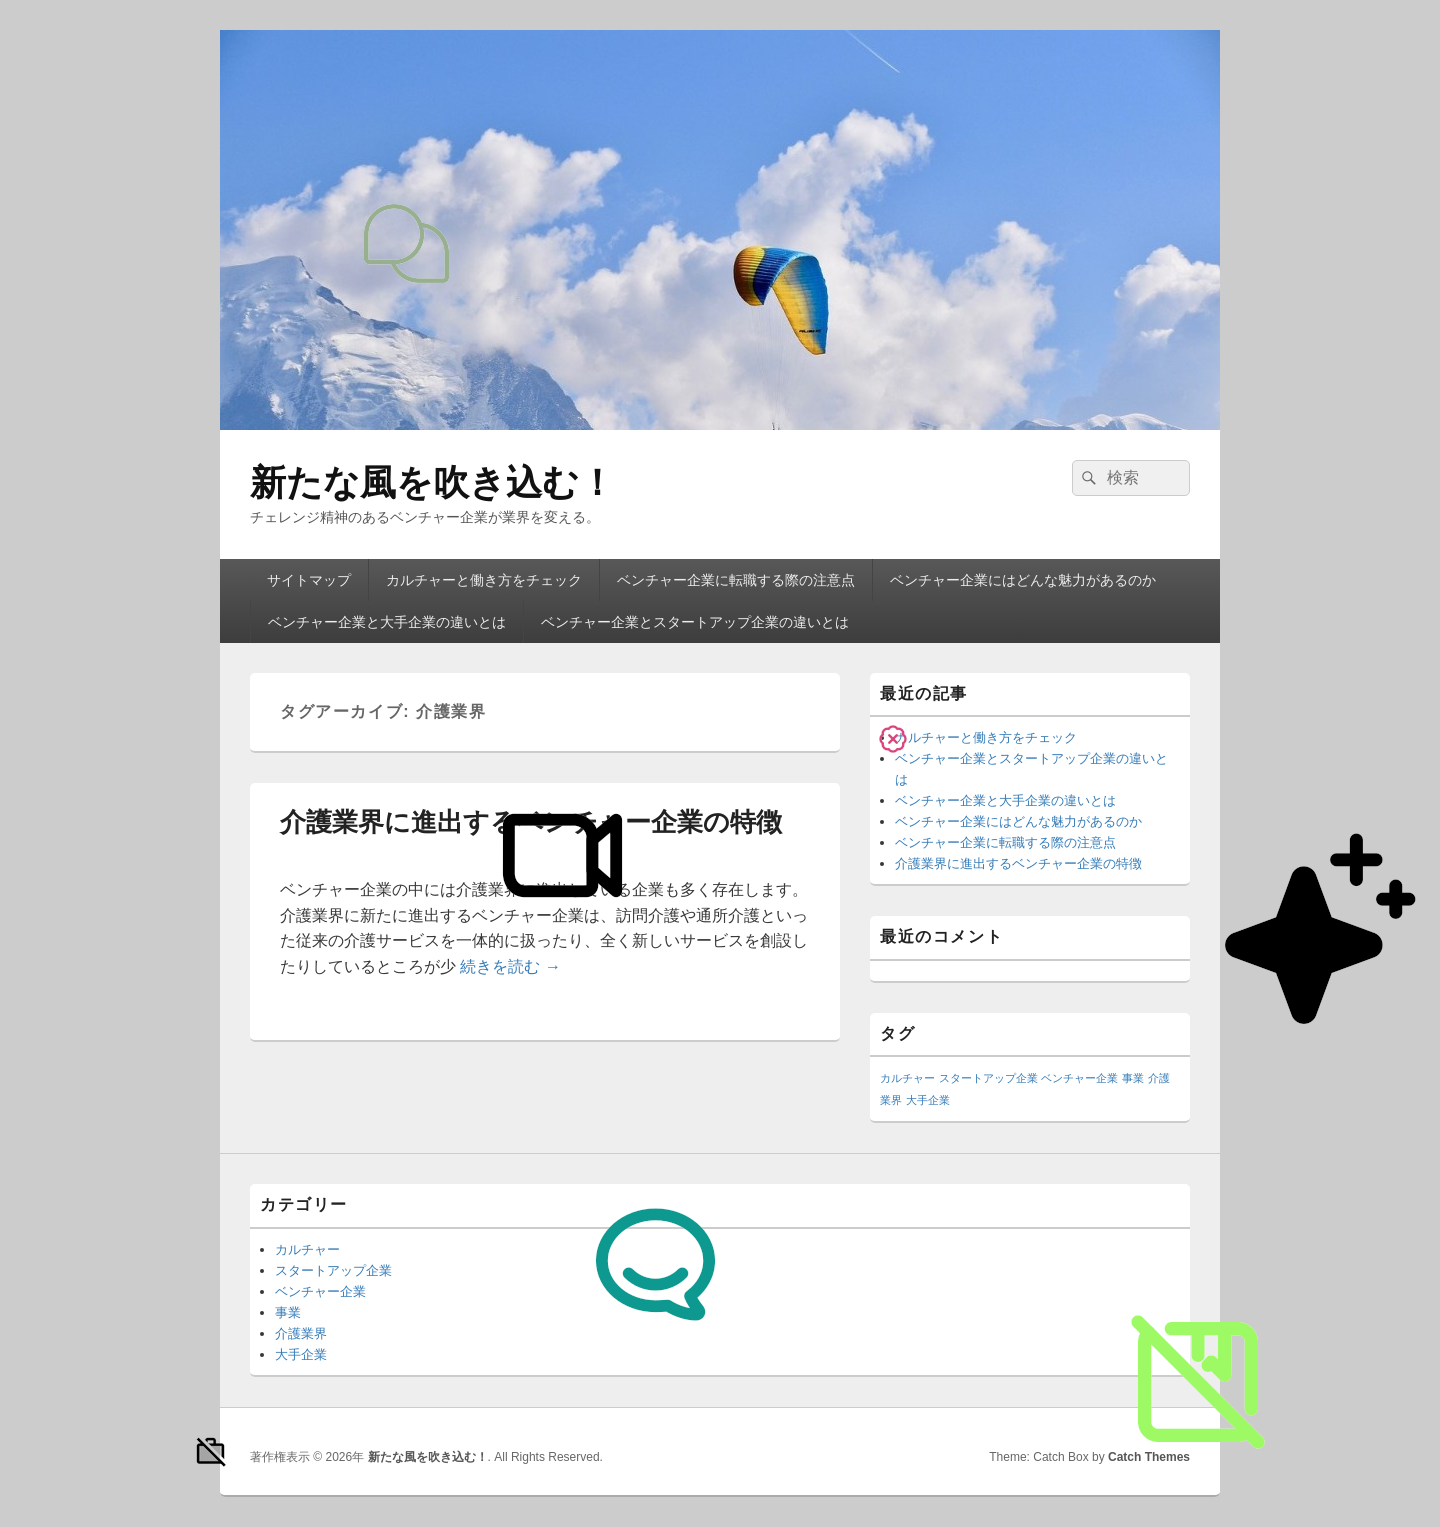 This screenshot has width=1440, height=1527. What do you see at coordinates (406, 243) in the screenshot?
I see `open chat or messaging` at bounding box center [406, 243].